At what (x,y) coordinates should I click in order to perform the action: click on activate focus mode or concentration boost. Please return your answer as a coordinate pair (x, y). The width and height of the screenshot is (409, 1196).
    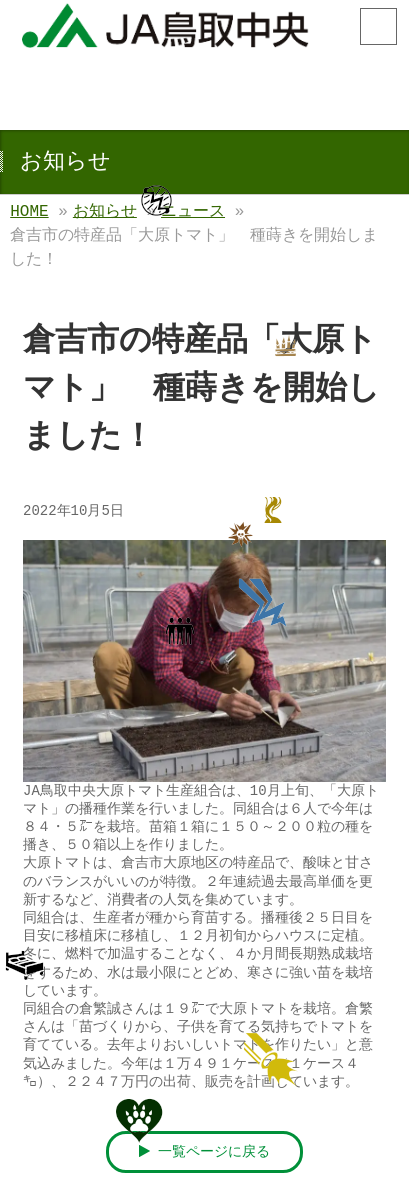
    Looking at the image, I should click on (262, 602).